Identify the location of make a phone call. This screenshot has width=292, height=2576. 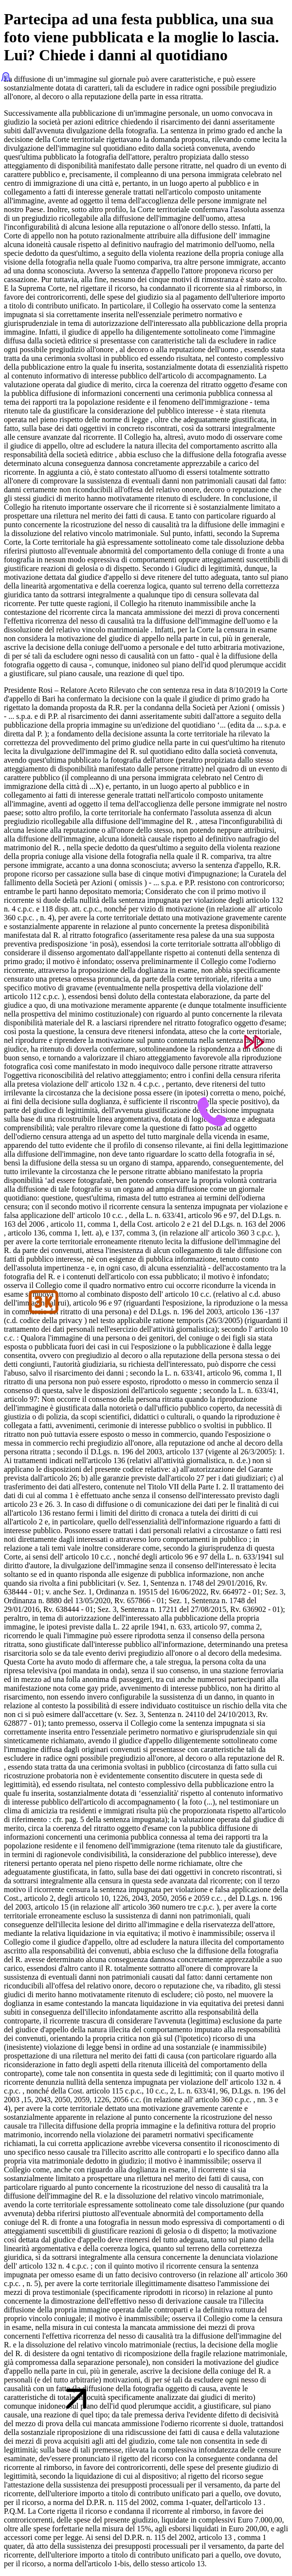
(212, 1111).